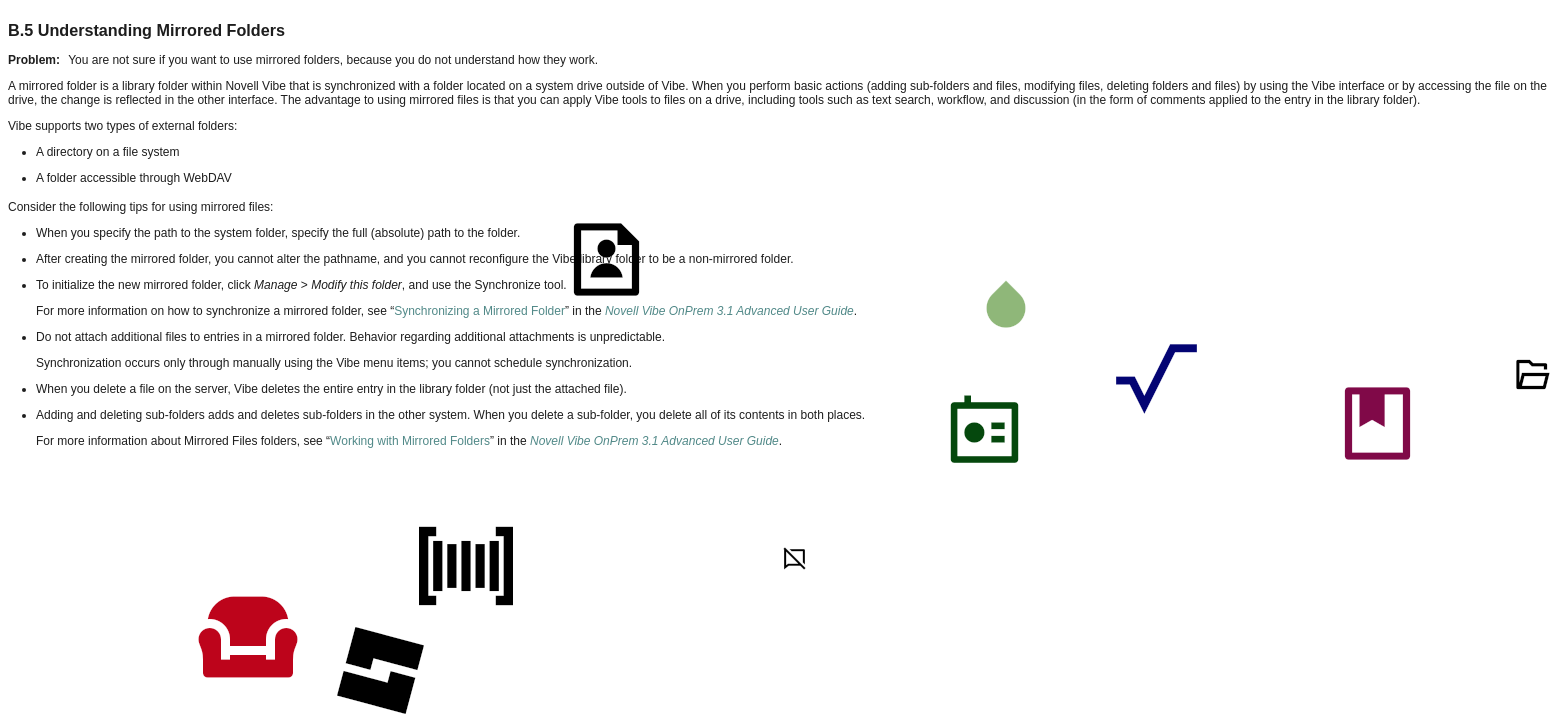 This screenshot has height=720, width=1562. Describe the element at coordinates (606, 259) in the screenshot. I see `view user profile document` at that location.